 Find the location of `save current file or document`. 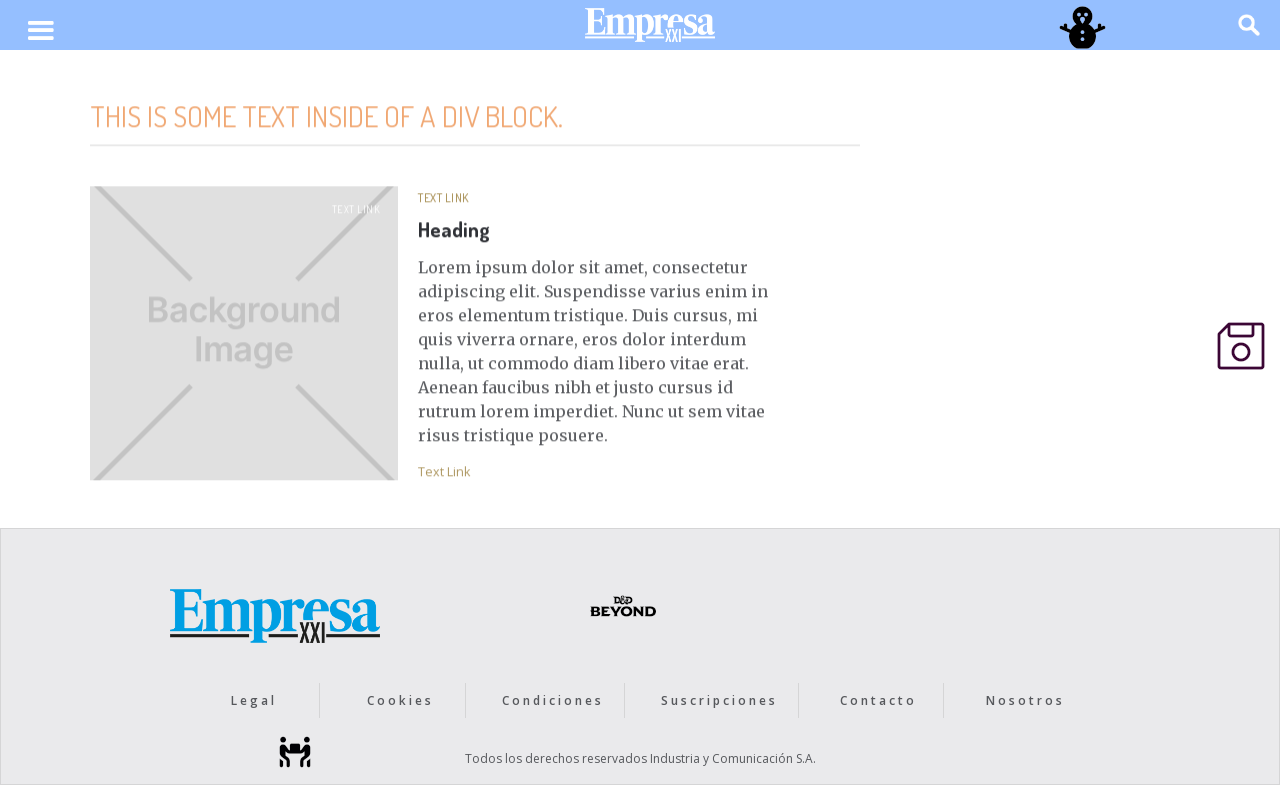

save current file or document is located at coordinates (1241, 346).